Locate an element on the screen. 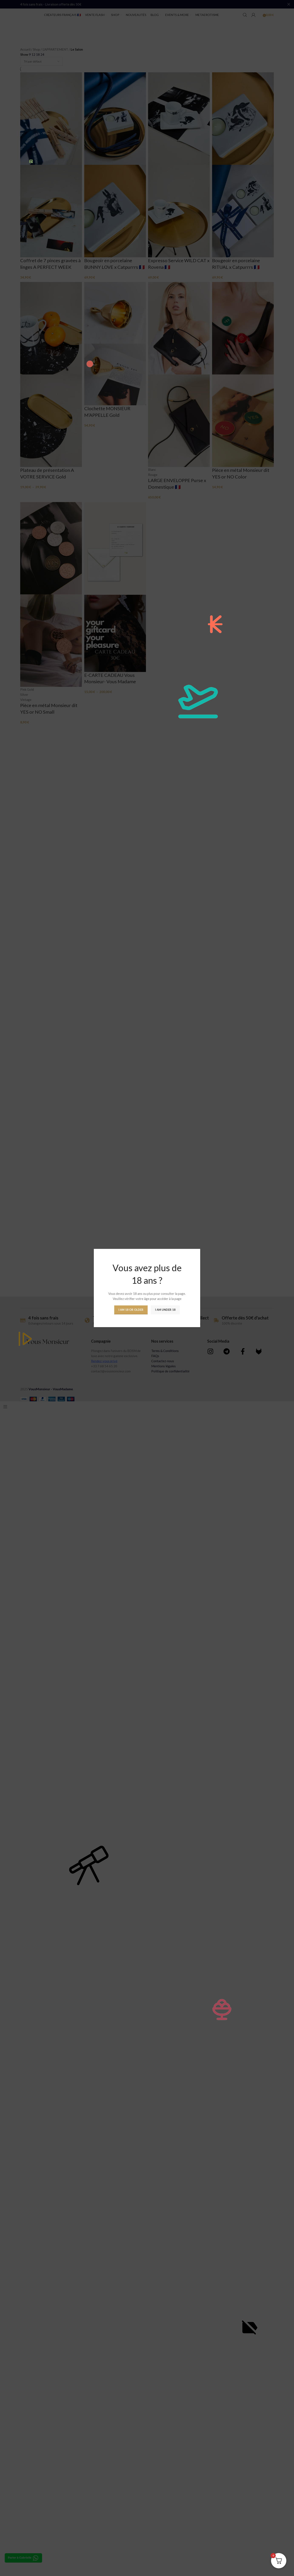 The width and height of the screenshot is (294, 2576). indicates Lao kip currency is located at coordinates (215, 624).